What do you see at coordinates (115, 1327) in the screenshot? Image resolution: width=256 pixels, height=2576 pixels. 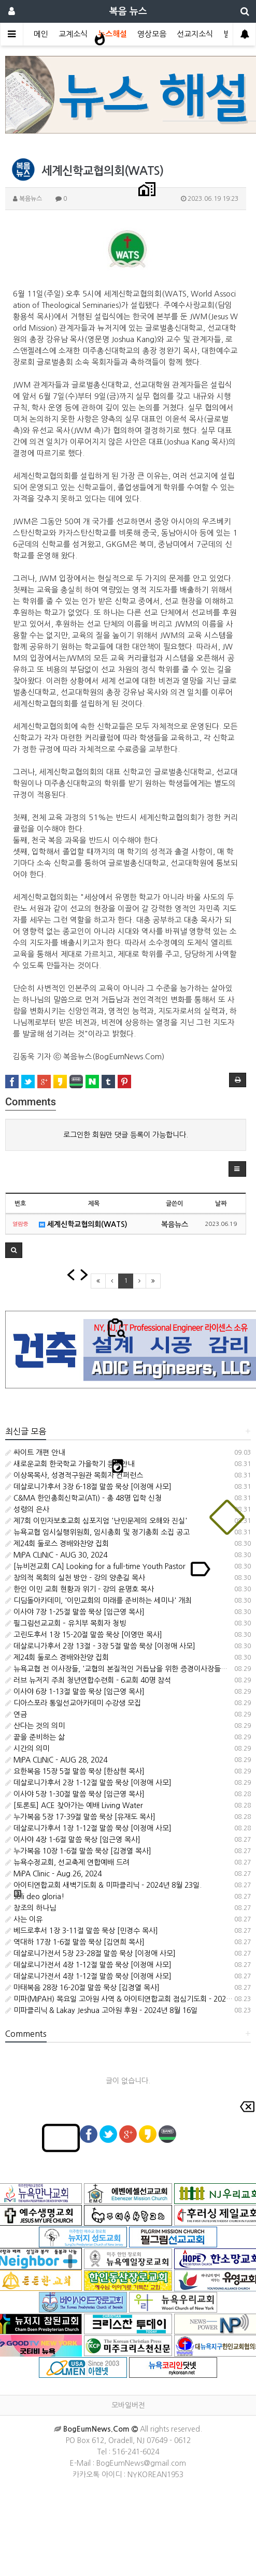 I see `search clipboard contents` at bounding box center [115, 1327].